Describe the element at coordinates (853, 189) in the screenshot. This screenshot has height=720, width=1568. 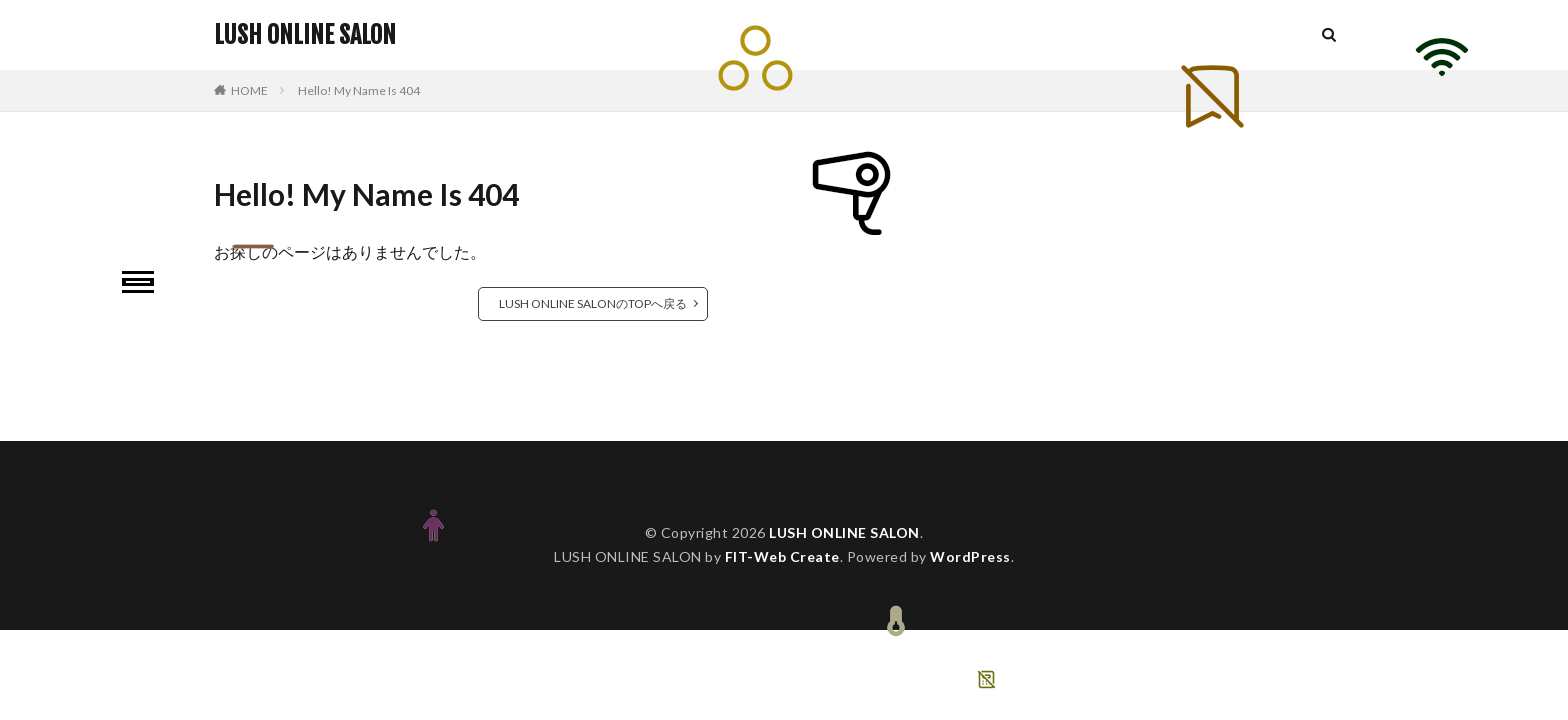
I see `hair styling or salon services` at that location.